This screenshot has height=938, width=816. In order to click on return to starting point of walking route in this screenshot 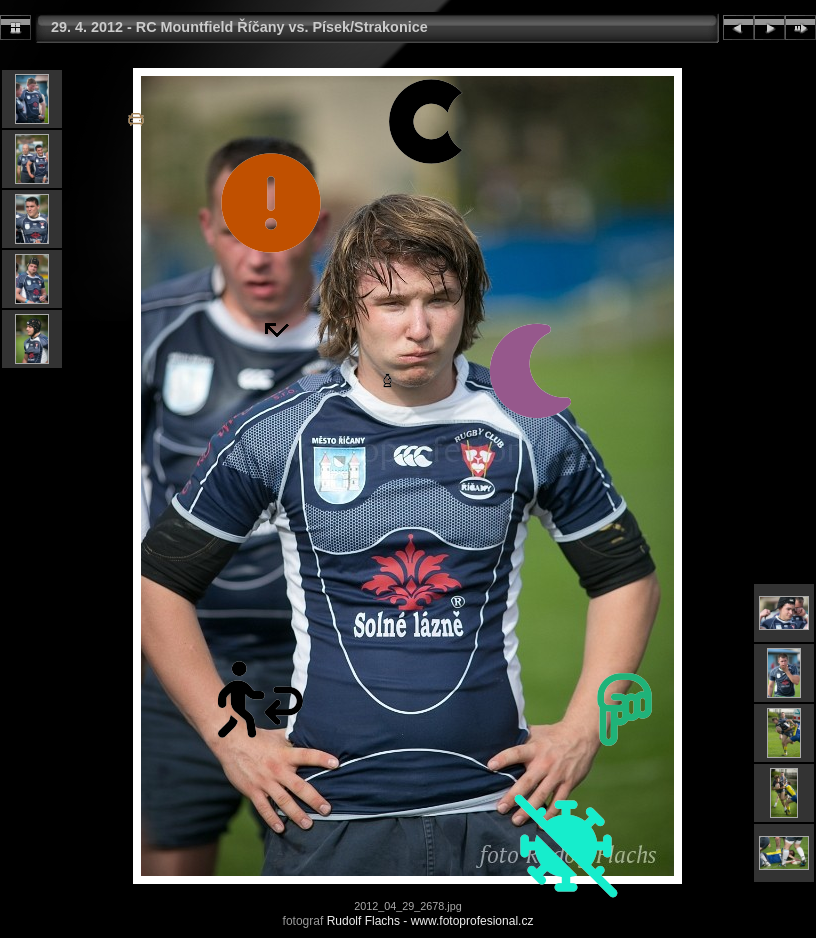, I will do `click(260, 699)`.